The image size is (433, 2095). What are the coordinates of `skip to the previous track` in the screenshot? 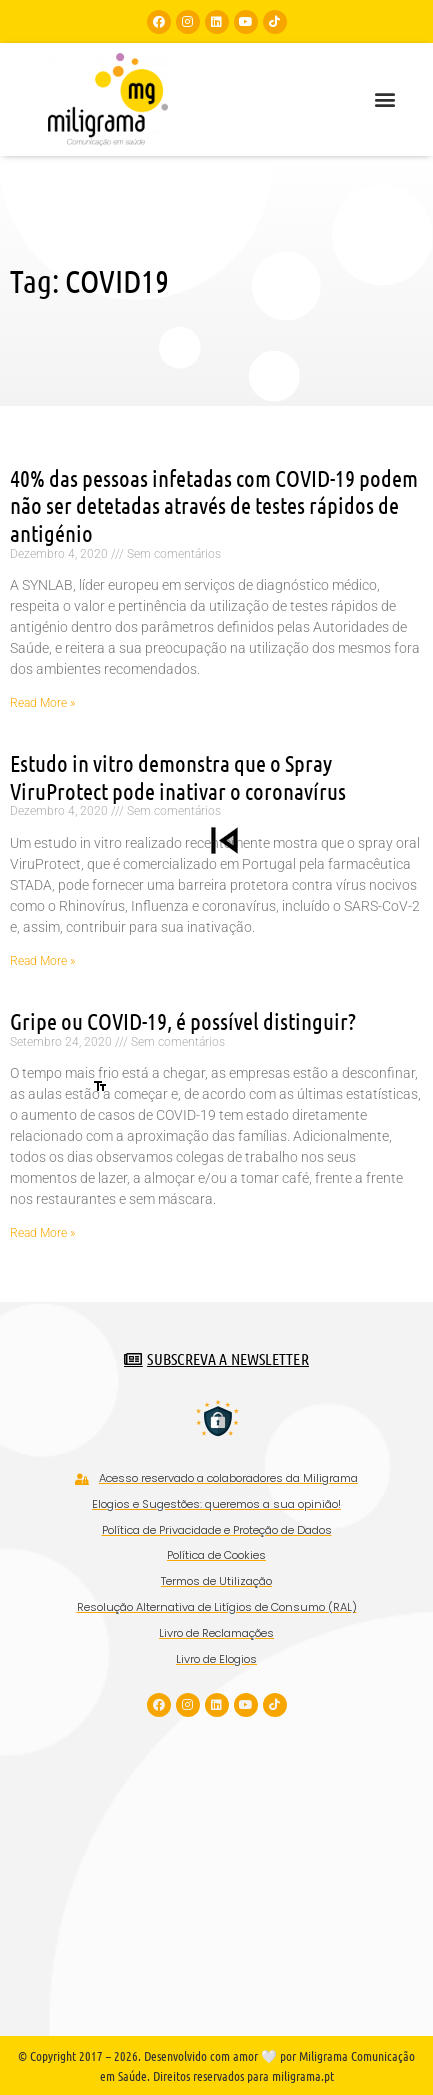 It's located at (224, 840).